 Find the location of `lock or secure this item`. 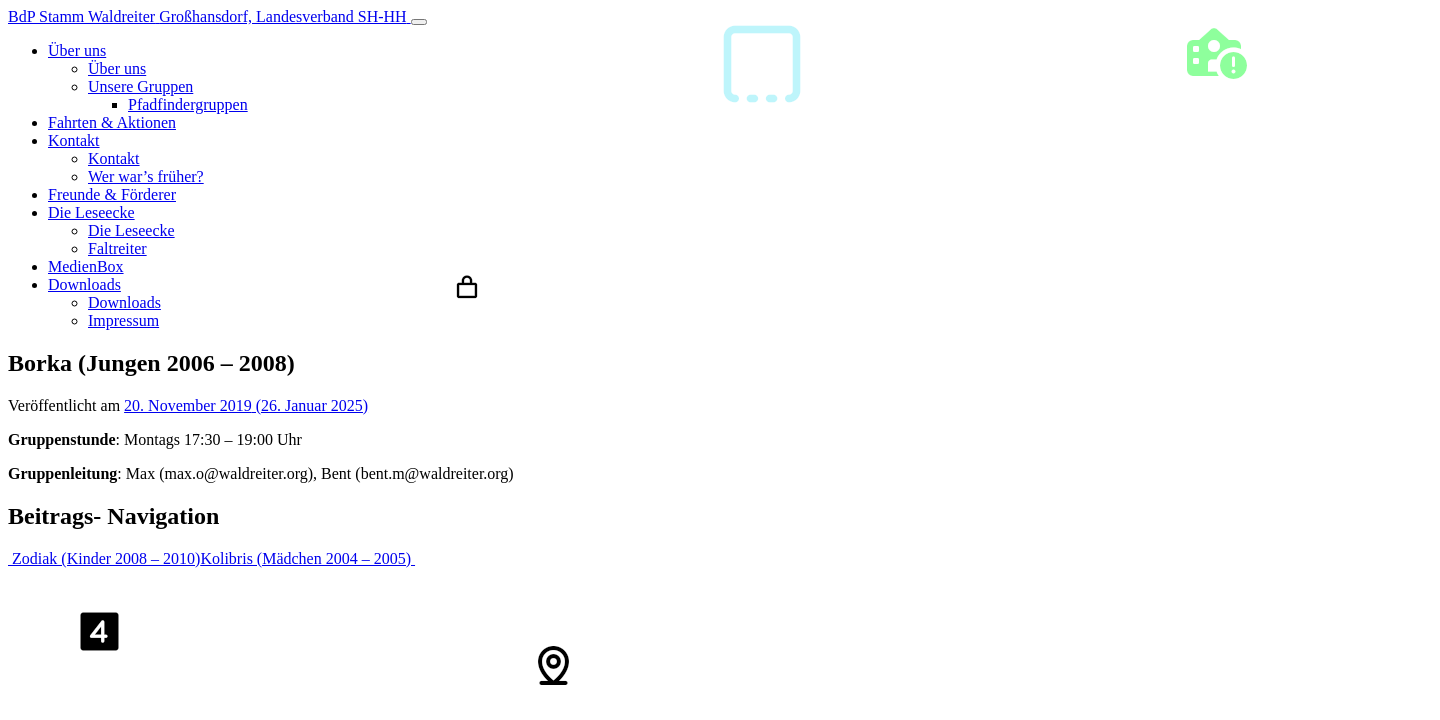

lock or secure this item is located at coordinates (467, 288).